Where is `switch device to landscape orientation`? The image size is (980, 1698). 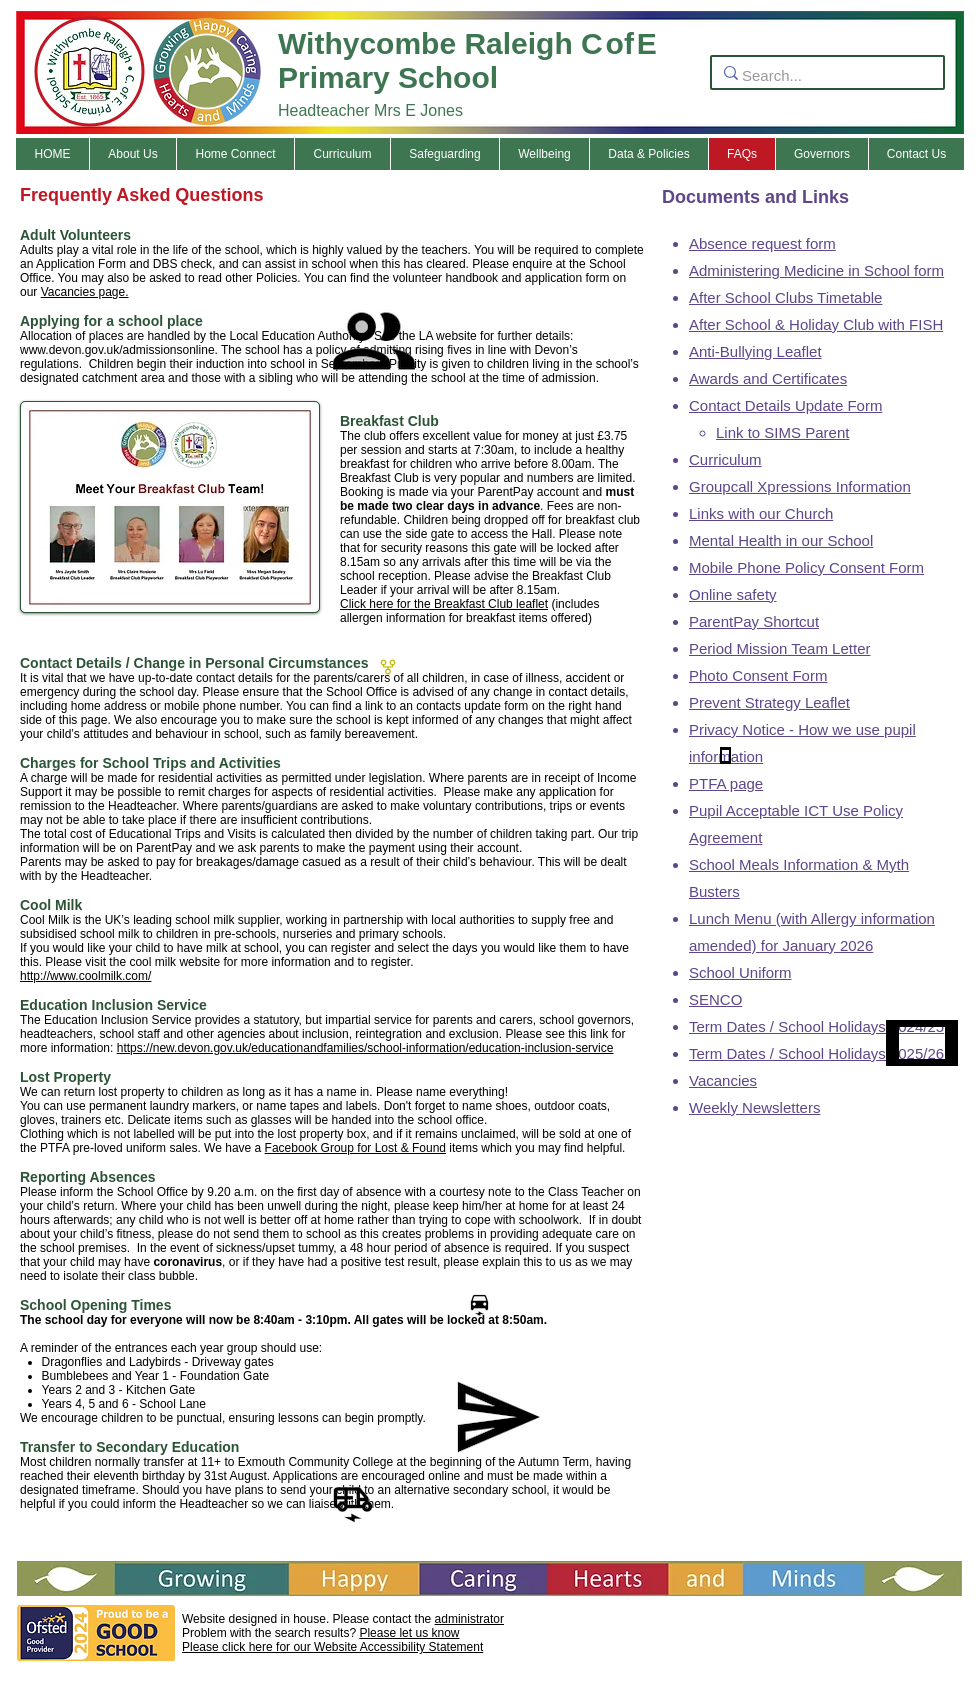
switch device to landscape orientation is located at coordinates (922, 1043).